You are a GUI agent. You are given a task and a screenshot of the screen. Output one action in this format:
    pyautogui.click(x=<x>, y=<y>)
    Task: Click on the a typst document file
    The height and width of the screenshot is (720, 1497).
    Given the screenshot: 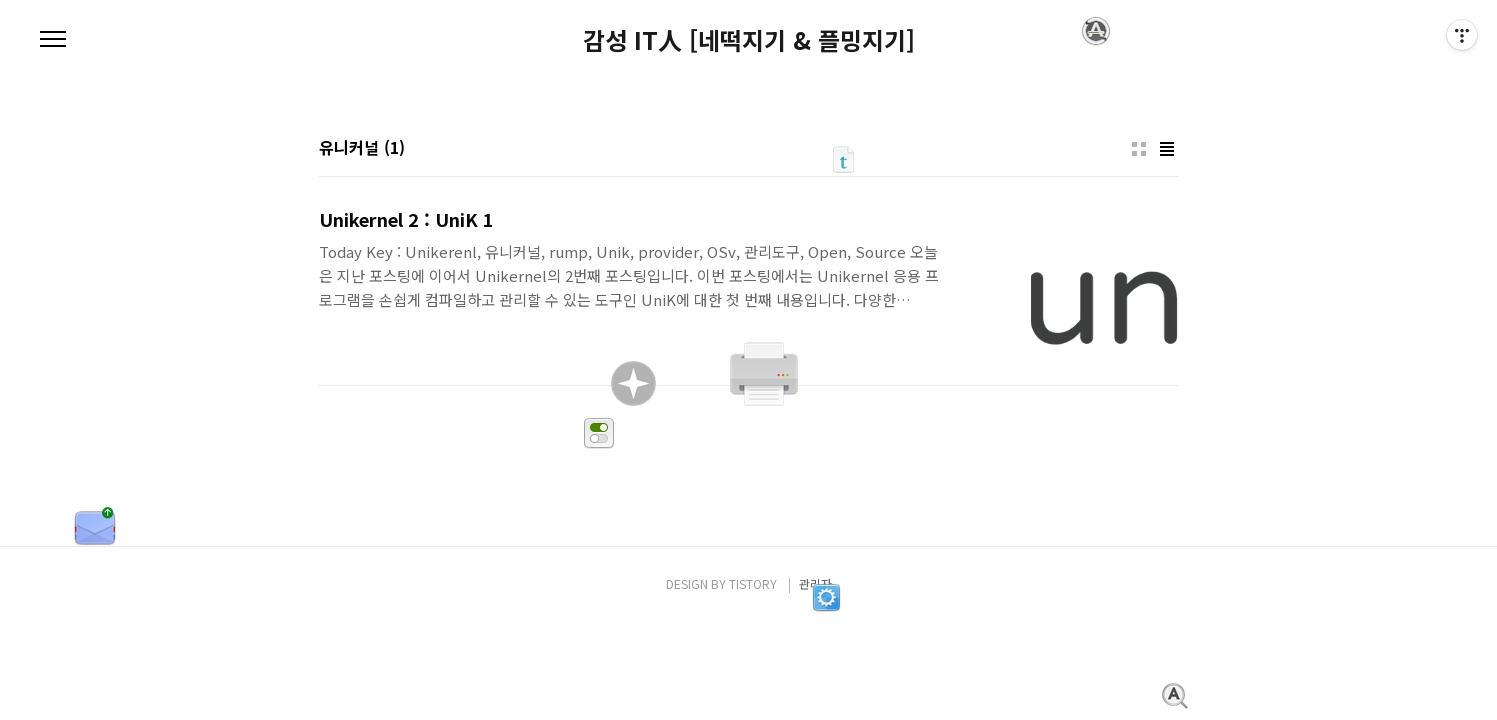 What is the action you would take?
    pyautogui.click(x=843, y=159)
    